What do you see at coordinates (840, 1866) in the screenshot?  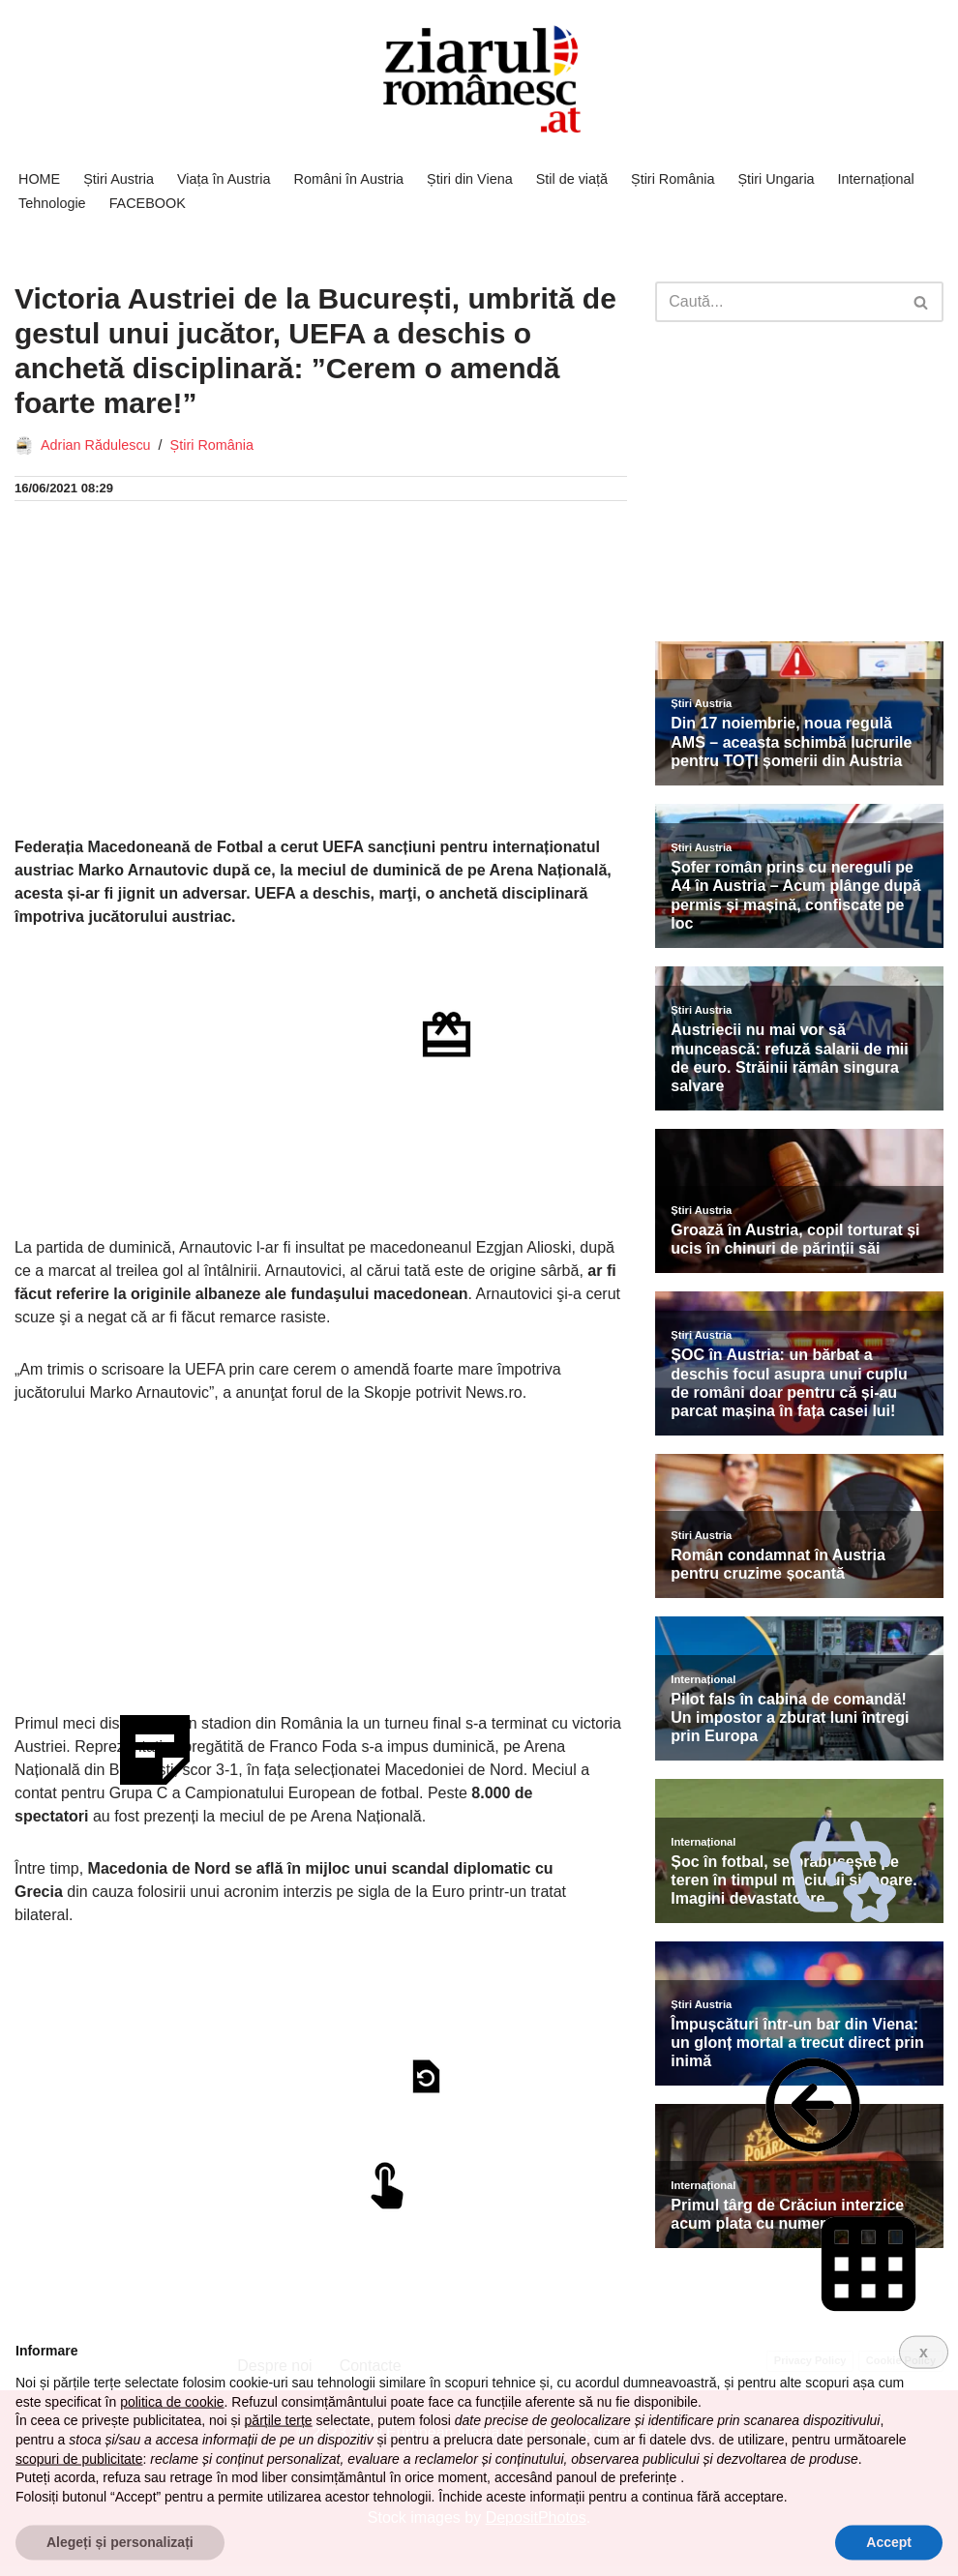 I see `add item to favorites from cart` at bounding box center [840, 1866].